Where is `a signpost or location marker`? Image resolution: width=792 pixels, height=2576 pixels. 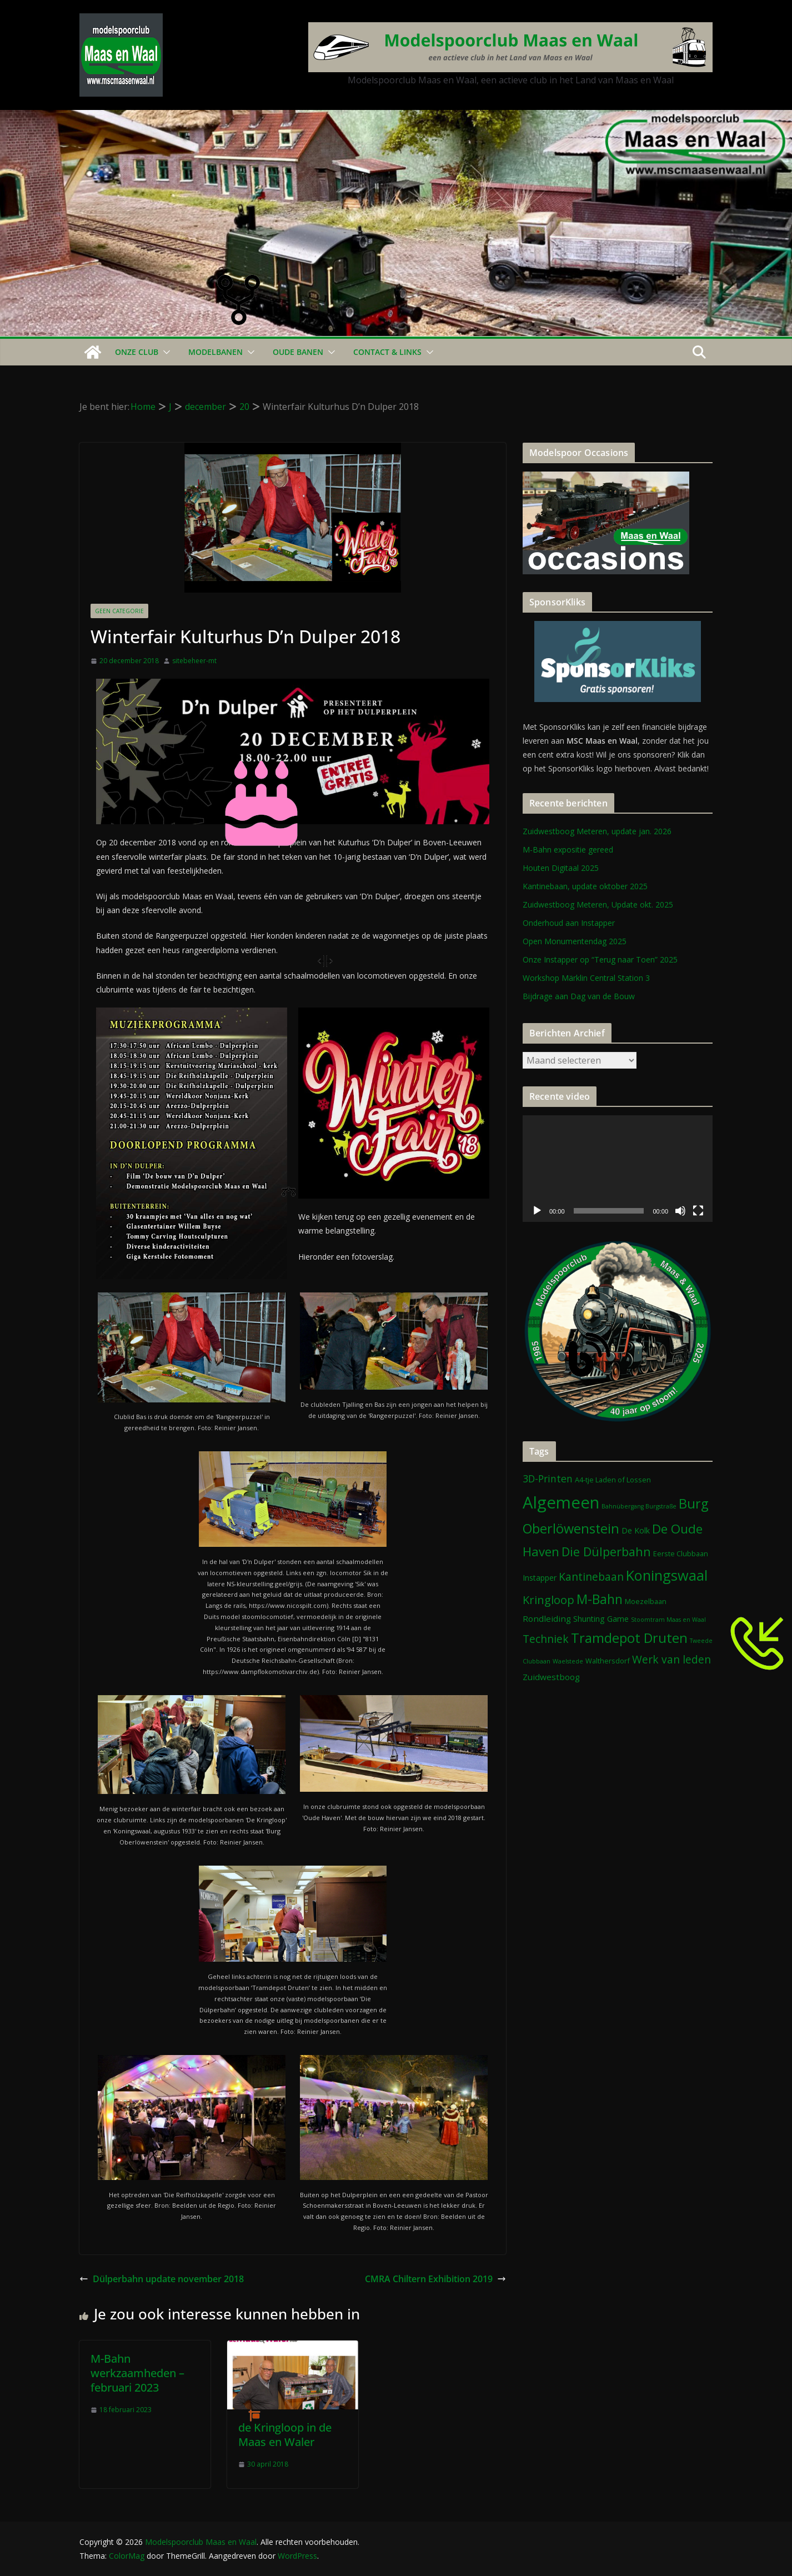 a signpost or location marker is located at coordinates (254, 2415).